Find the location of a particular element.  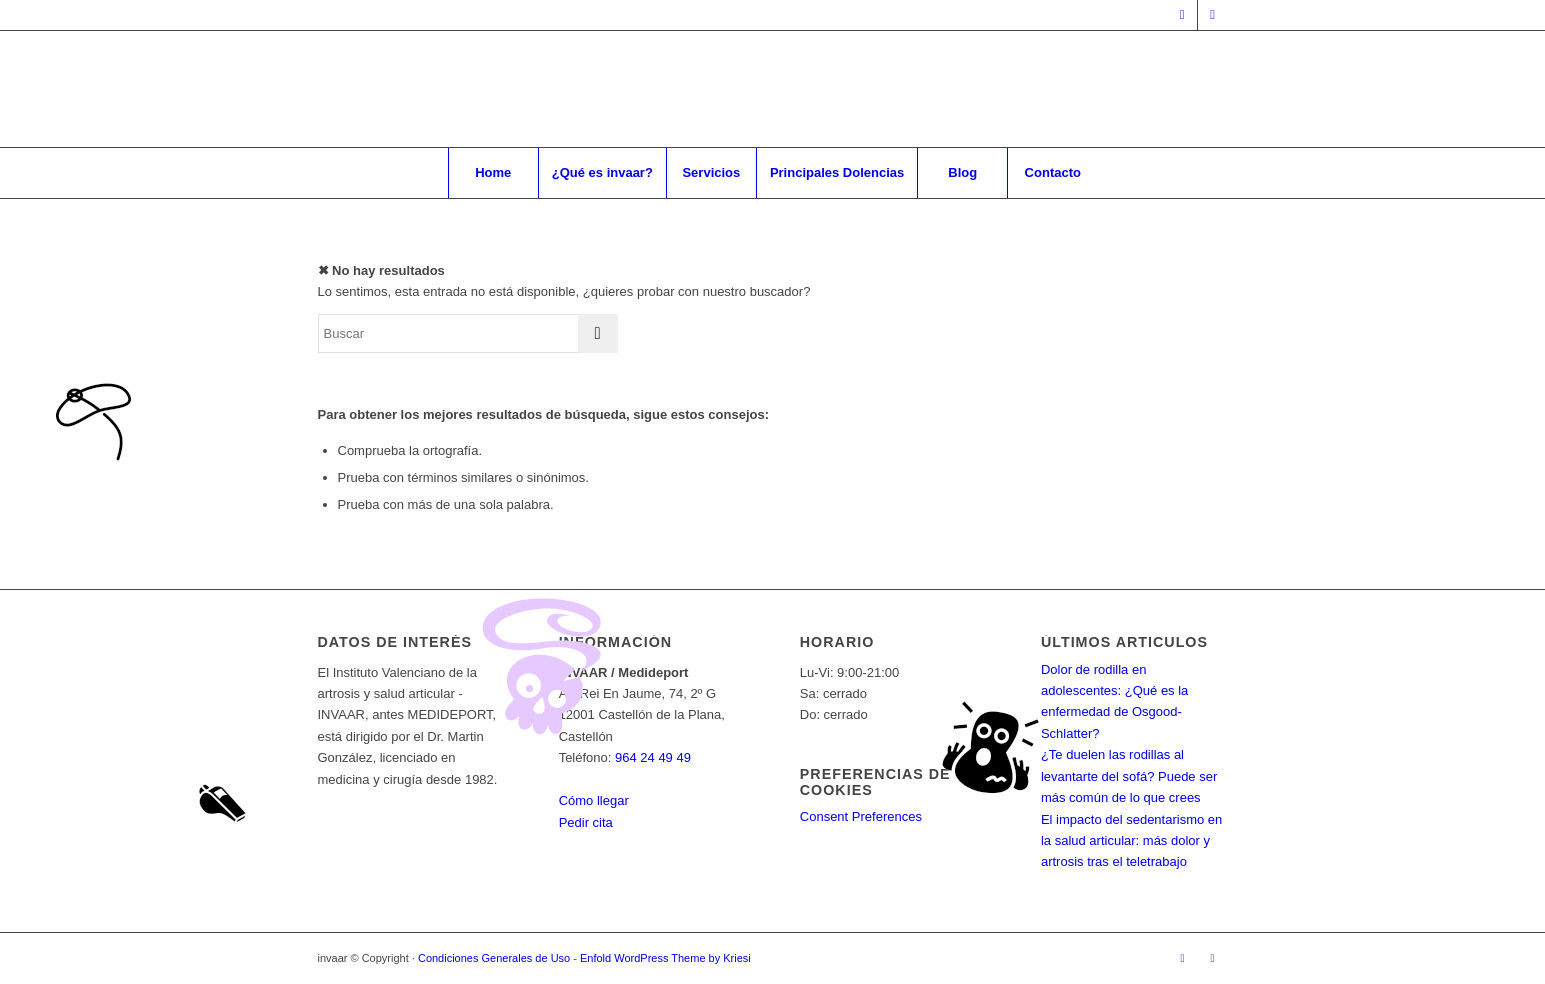

indicates a fear or horror game element is located at coordinates (989, 749).